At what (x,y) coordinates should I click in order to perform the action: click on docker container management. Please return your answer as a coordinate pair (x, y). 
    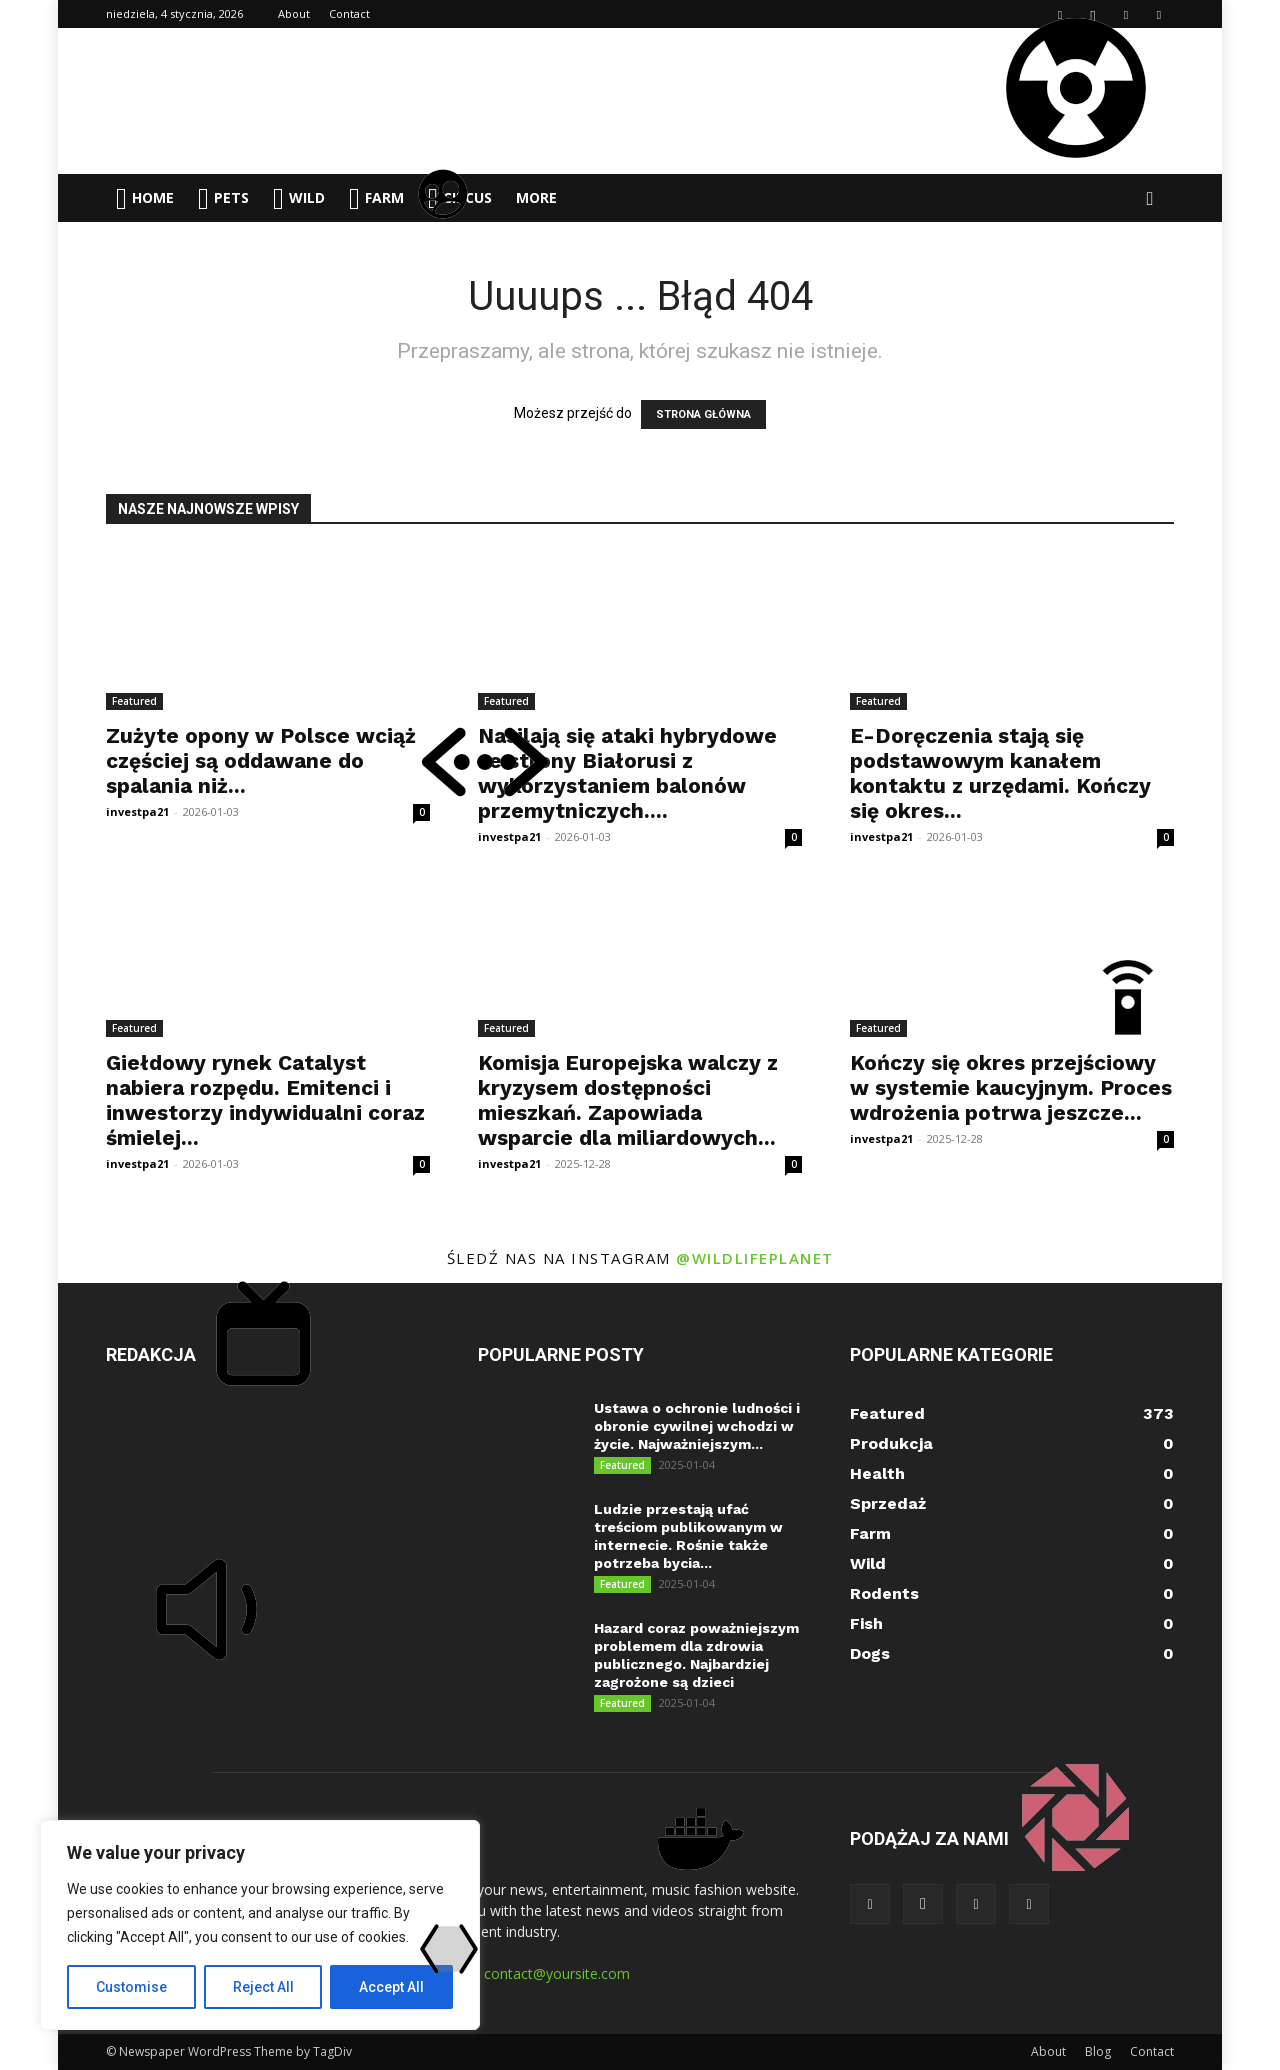
    Looking at the image, I should click on (701, 1839).